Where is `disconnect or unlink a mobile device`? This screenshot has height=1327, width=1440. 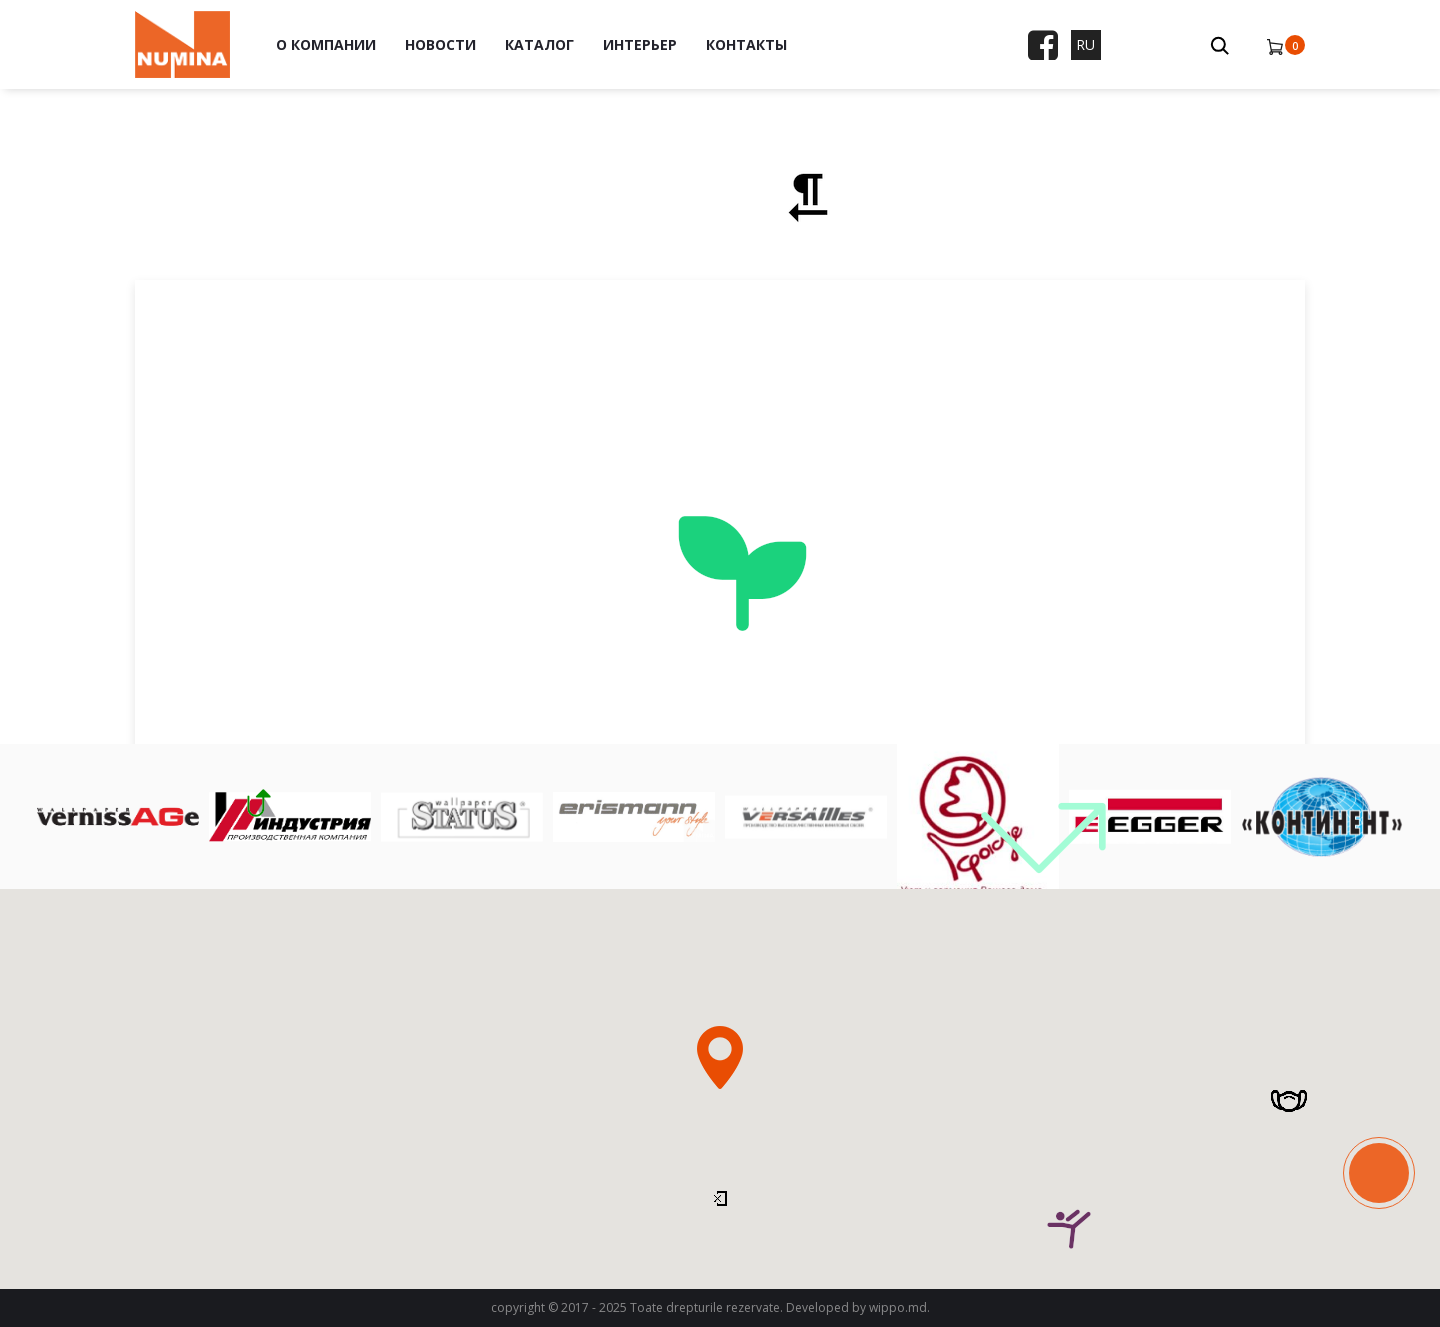 disconnect or unlink a mobile device is located at coordinates (720, 1198).